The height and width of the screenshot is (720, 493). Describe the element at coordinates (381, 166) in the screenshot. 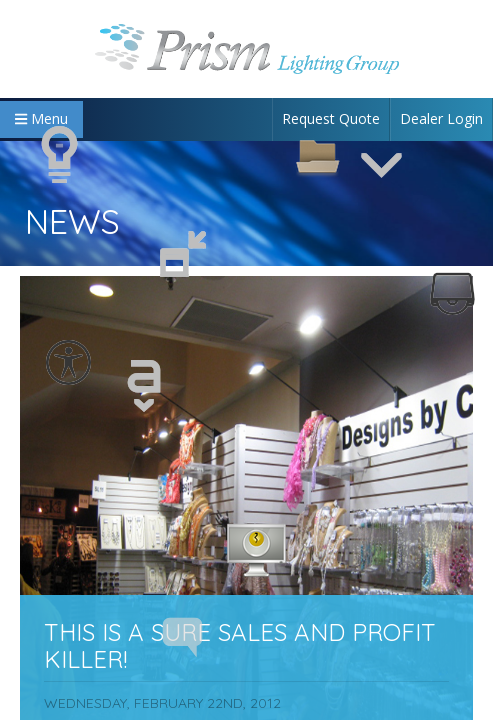

I see `scroll down or view more content` at that location.